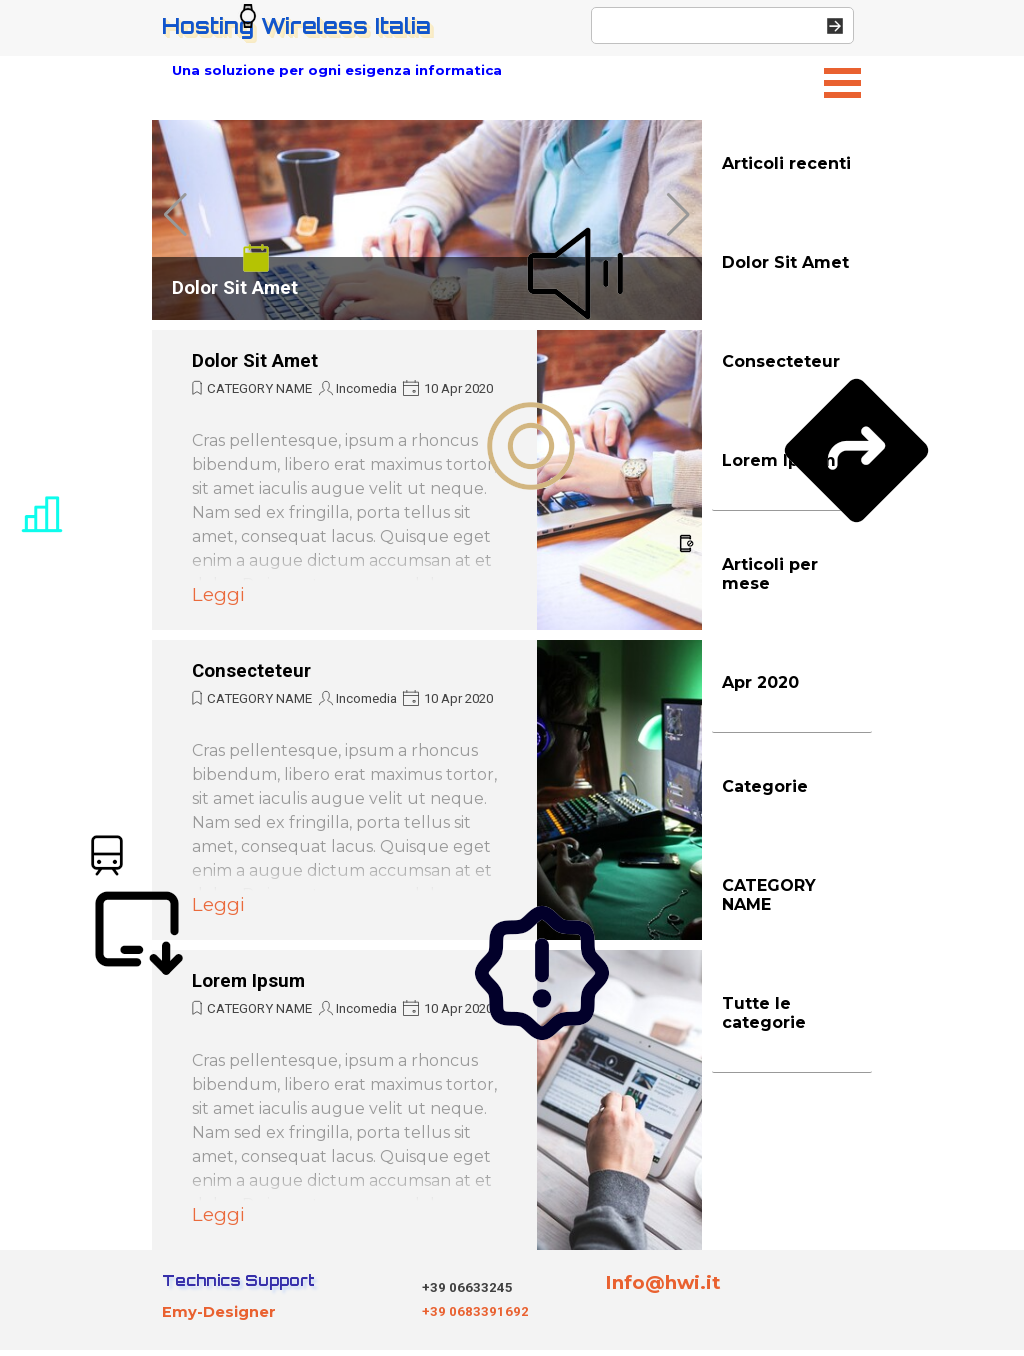 This screenshot has width=1024, height=1356. What do you see at coordinates (542, 973) in the screenshot?
I see `indicates a warning or alert requiring attention` at bounding box center [542, 973].